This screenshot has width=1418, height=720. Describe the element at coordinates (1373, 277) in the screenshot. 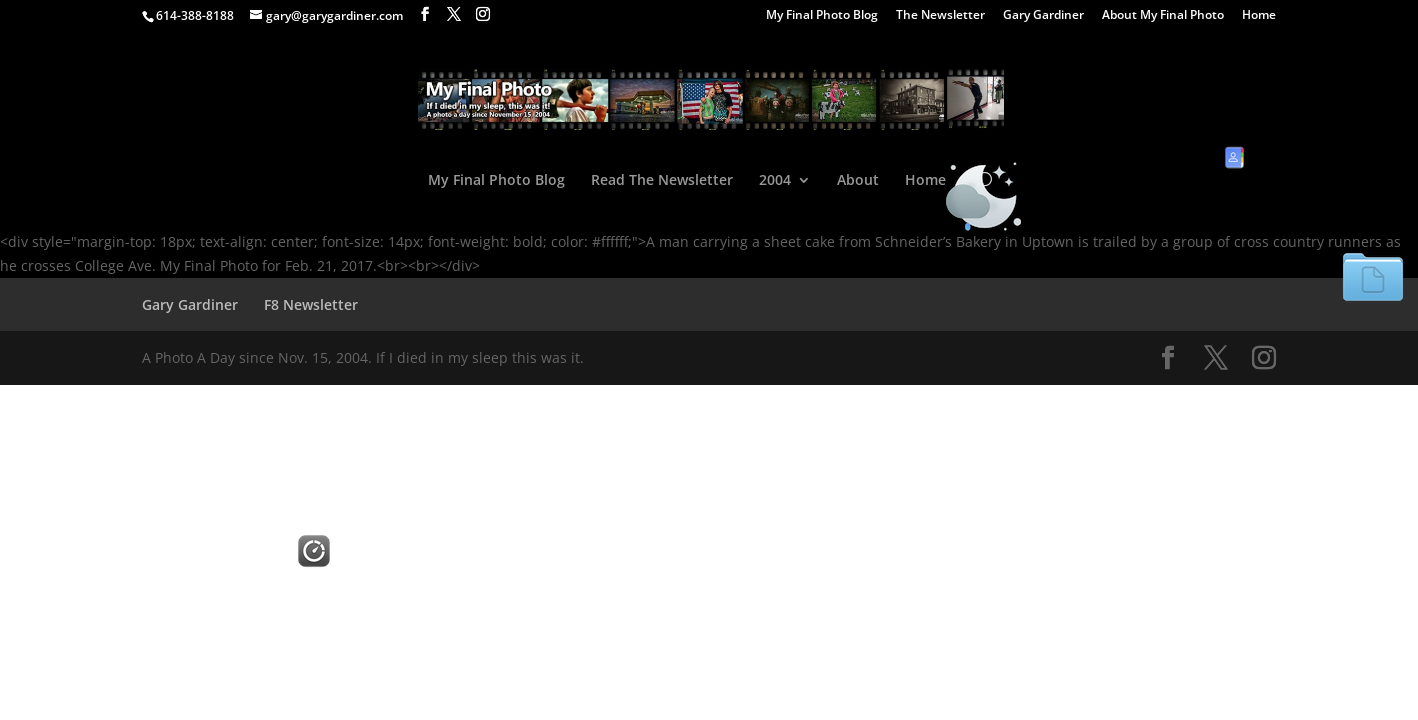

I see `open your documents folder` at that location.